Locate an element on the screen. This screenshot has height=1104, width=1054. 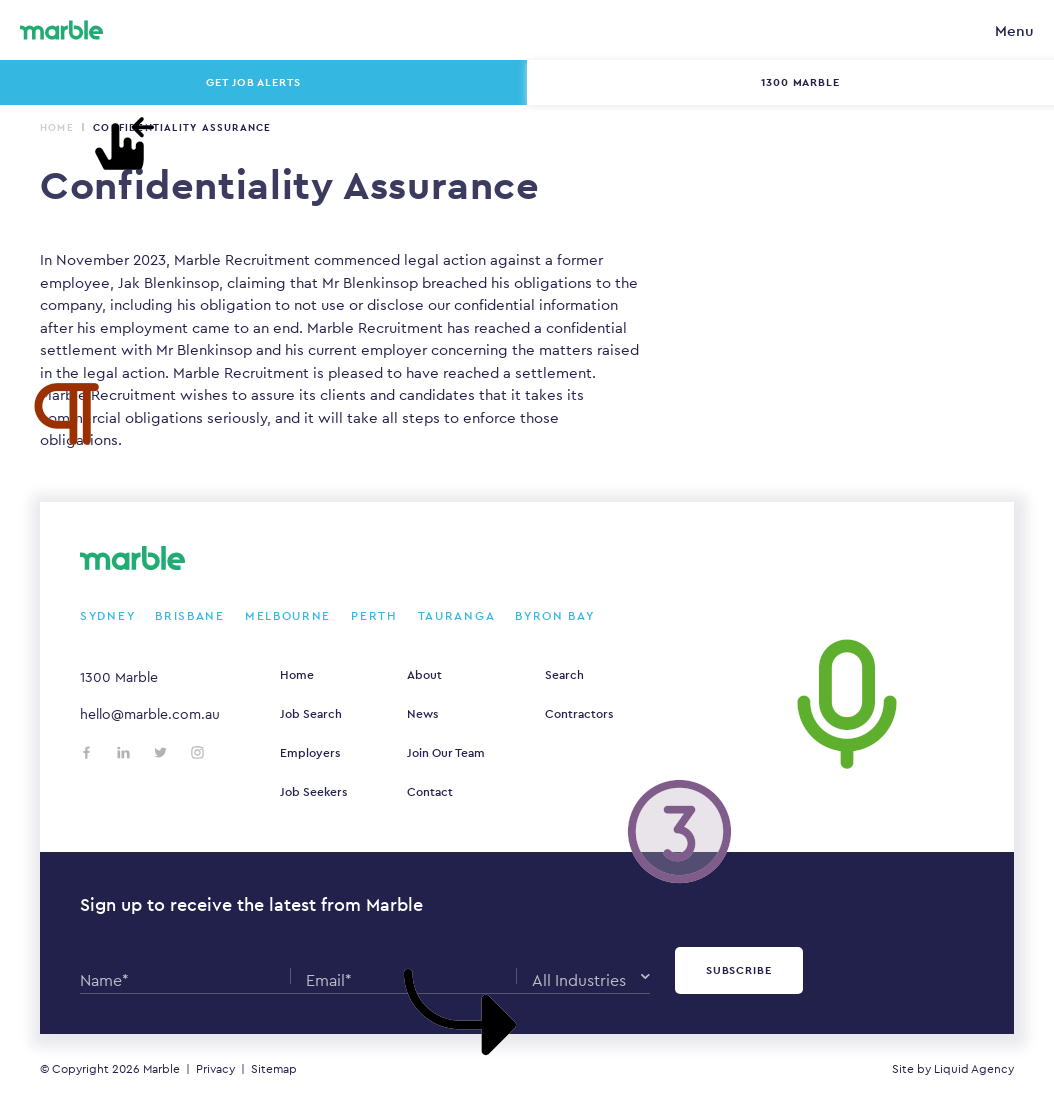
tap to start voice recording is located at coordinates (847, 702).